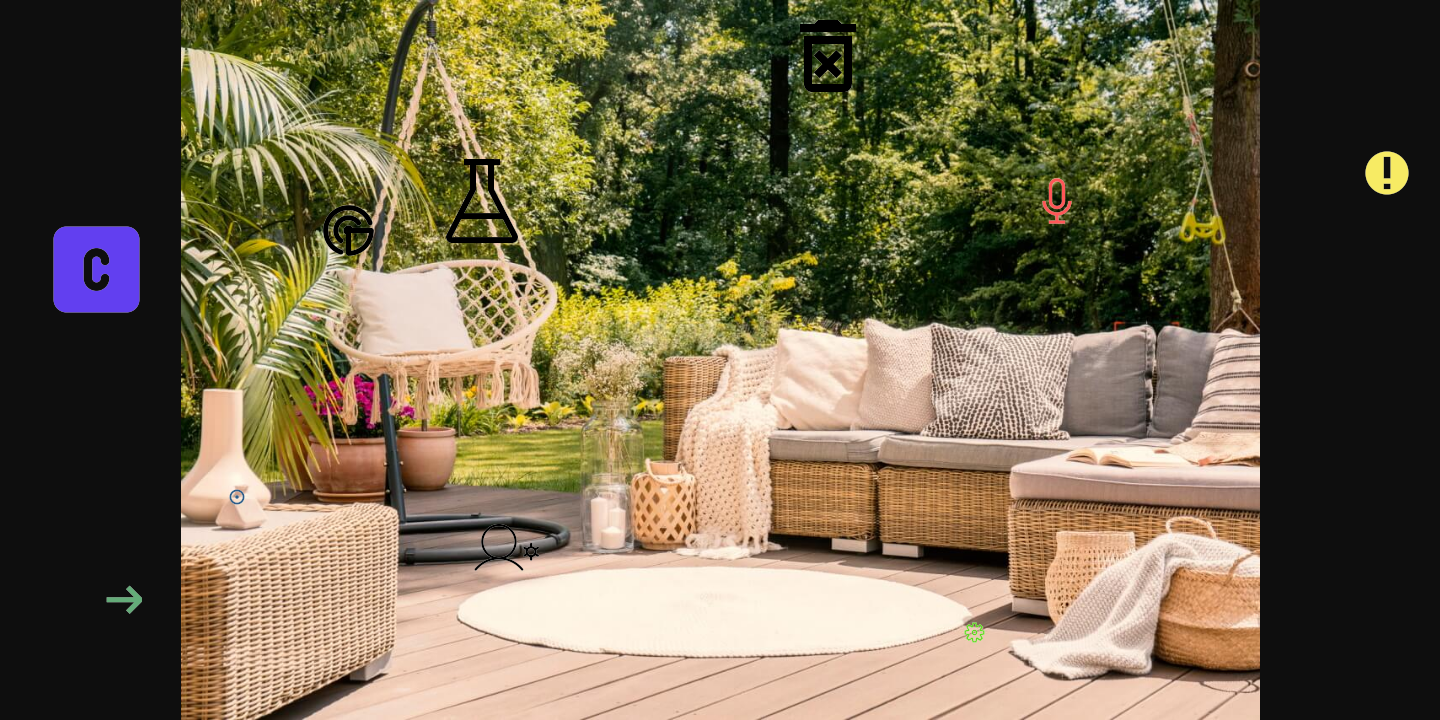 The height and width of the screenshot is (720, 1440). What do you see at coordinates (126, 600) in the screenshot?
I see `navigate to the next item` at bounding box center [126, 600].